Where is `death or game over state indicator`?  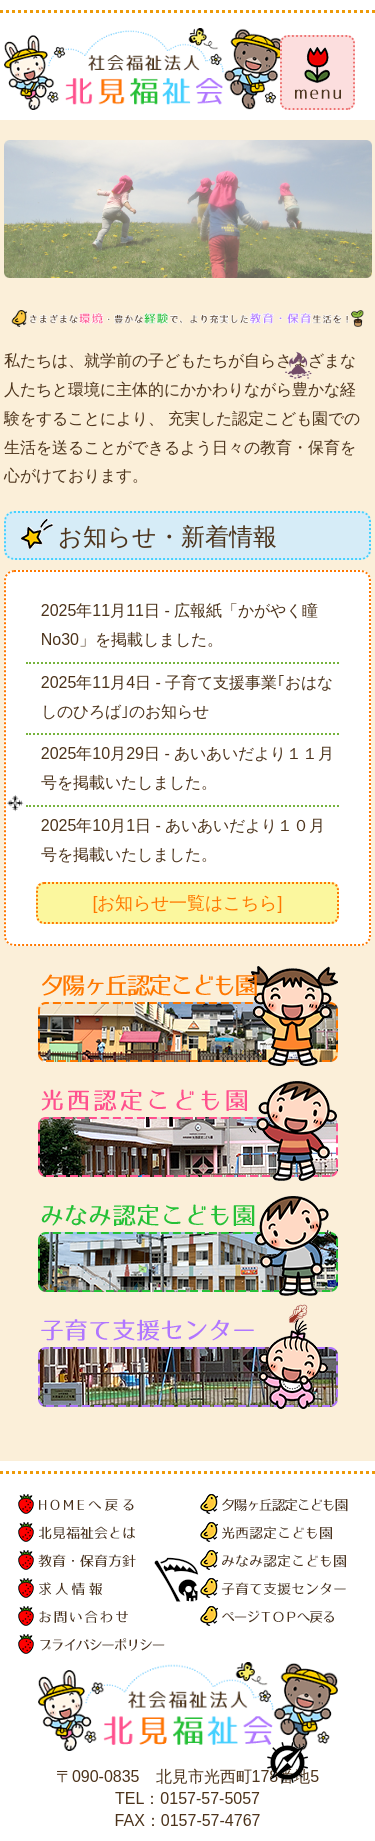 death or game over state indicator is located at coordinates (176, 1579).